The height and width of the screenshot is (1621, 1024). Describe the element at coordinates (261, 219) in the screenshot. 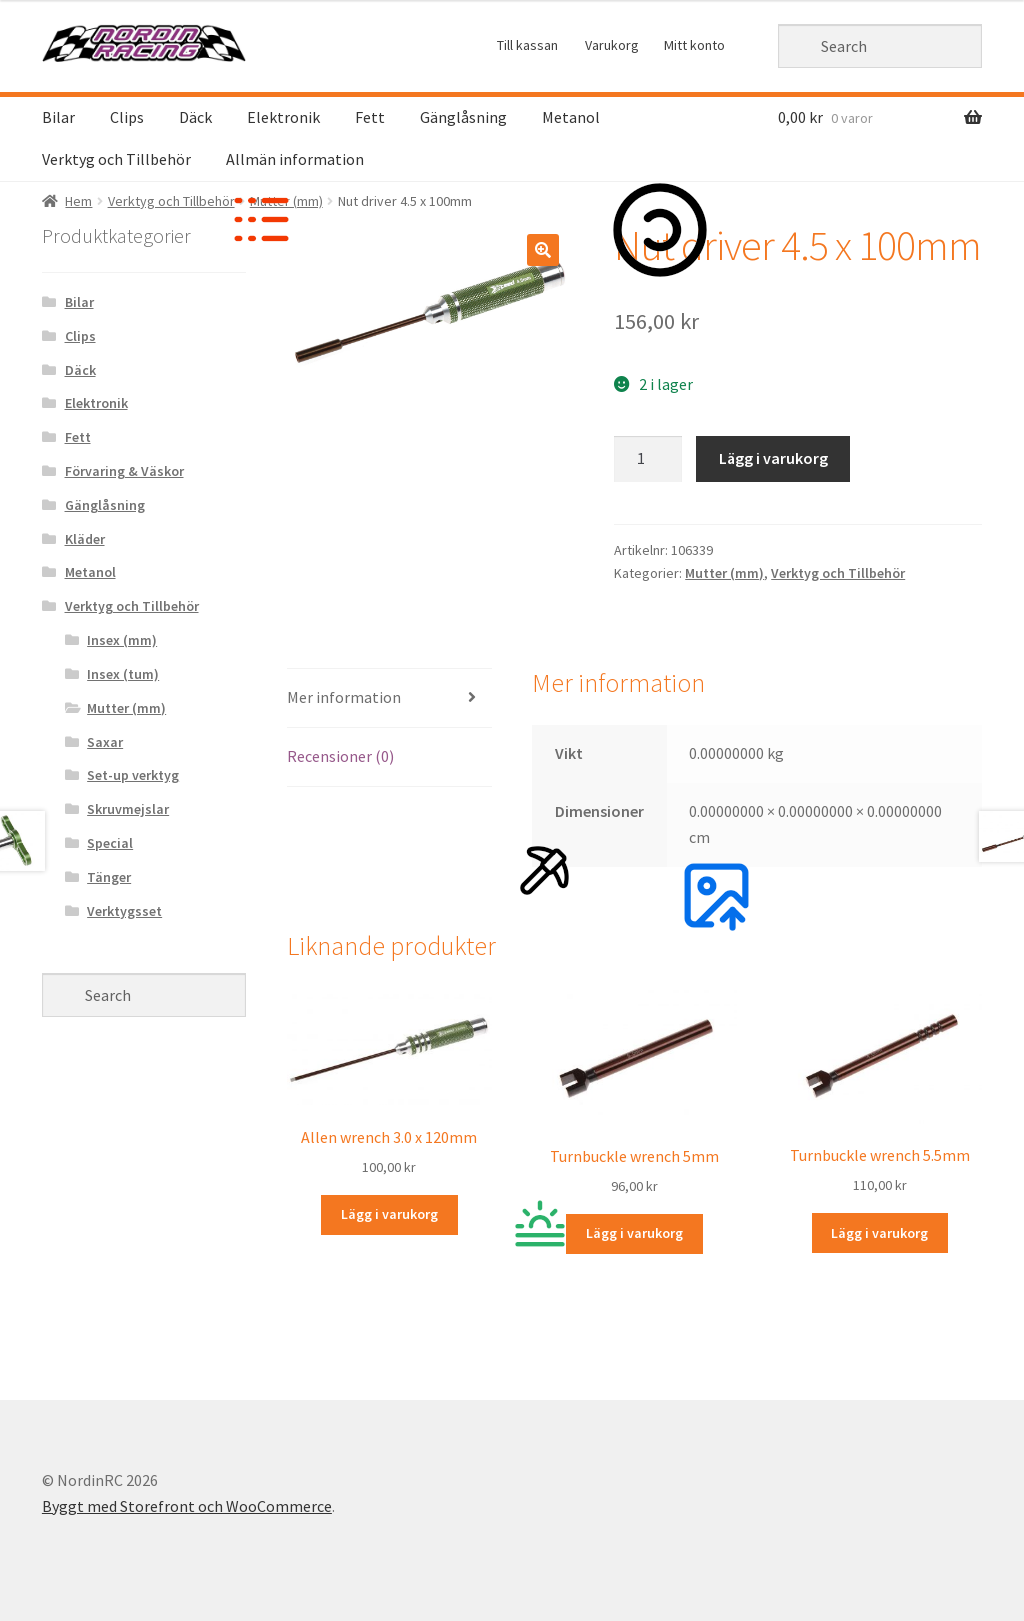

I see `view activity logs or history` at that location.